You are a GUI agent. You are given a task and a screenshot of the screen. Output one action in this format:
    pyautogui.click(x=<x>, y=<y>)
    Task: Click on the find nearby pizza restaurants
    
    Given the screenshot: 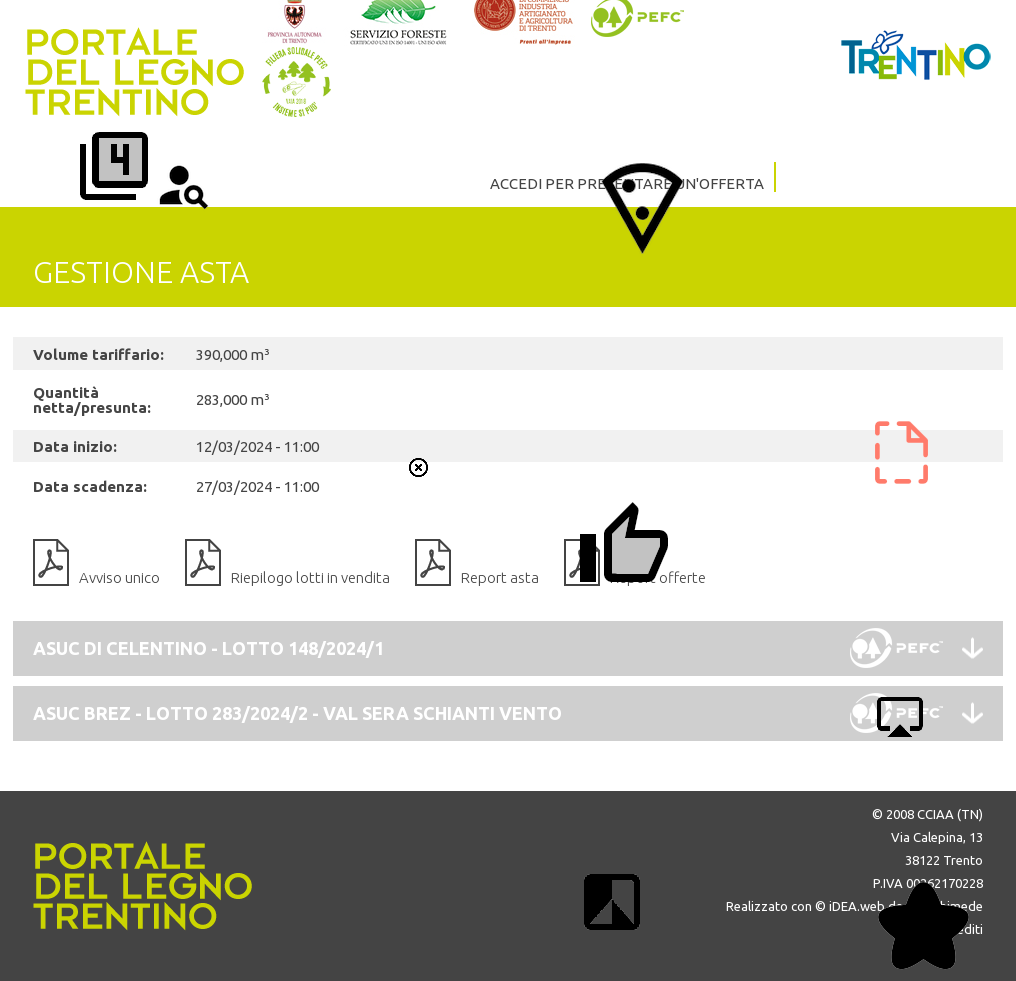 What is the action you would take?
    pyautogui.click(x=642, y=208)
    